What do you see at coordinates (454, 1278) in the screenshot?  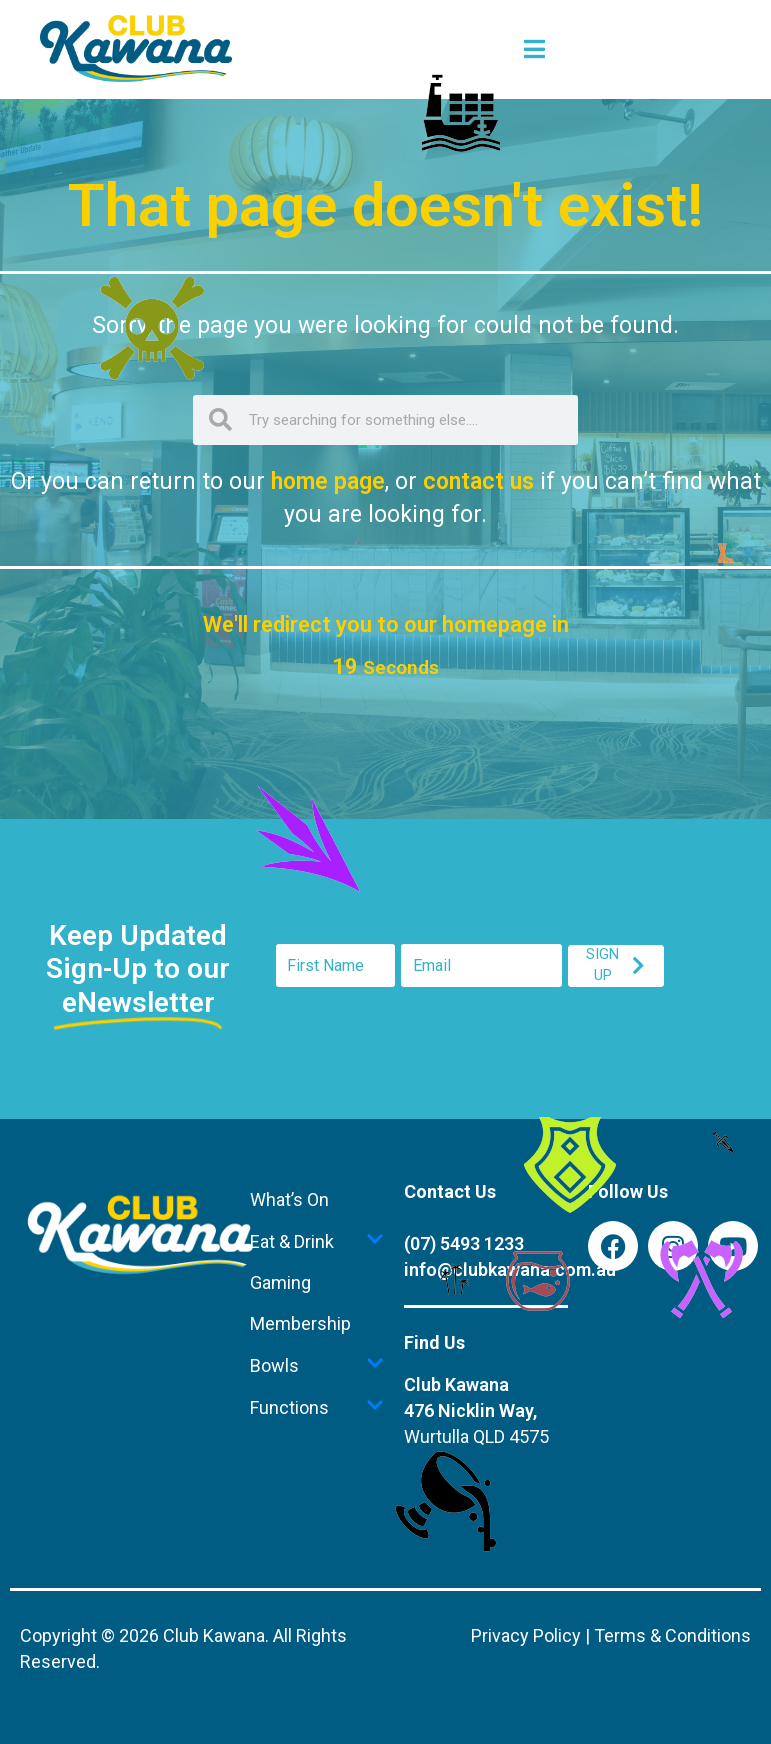 I see `view ancient or historical documents` at bounding box center [454, 1278].